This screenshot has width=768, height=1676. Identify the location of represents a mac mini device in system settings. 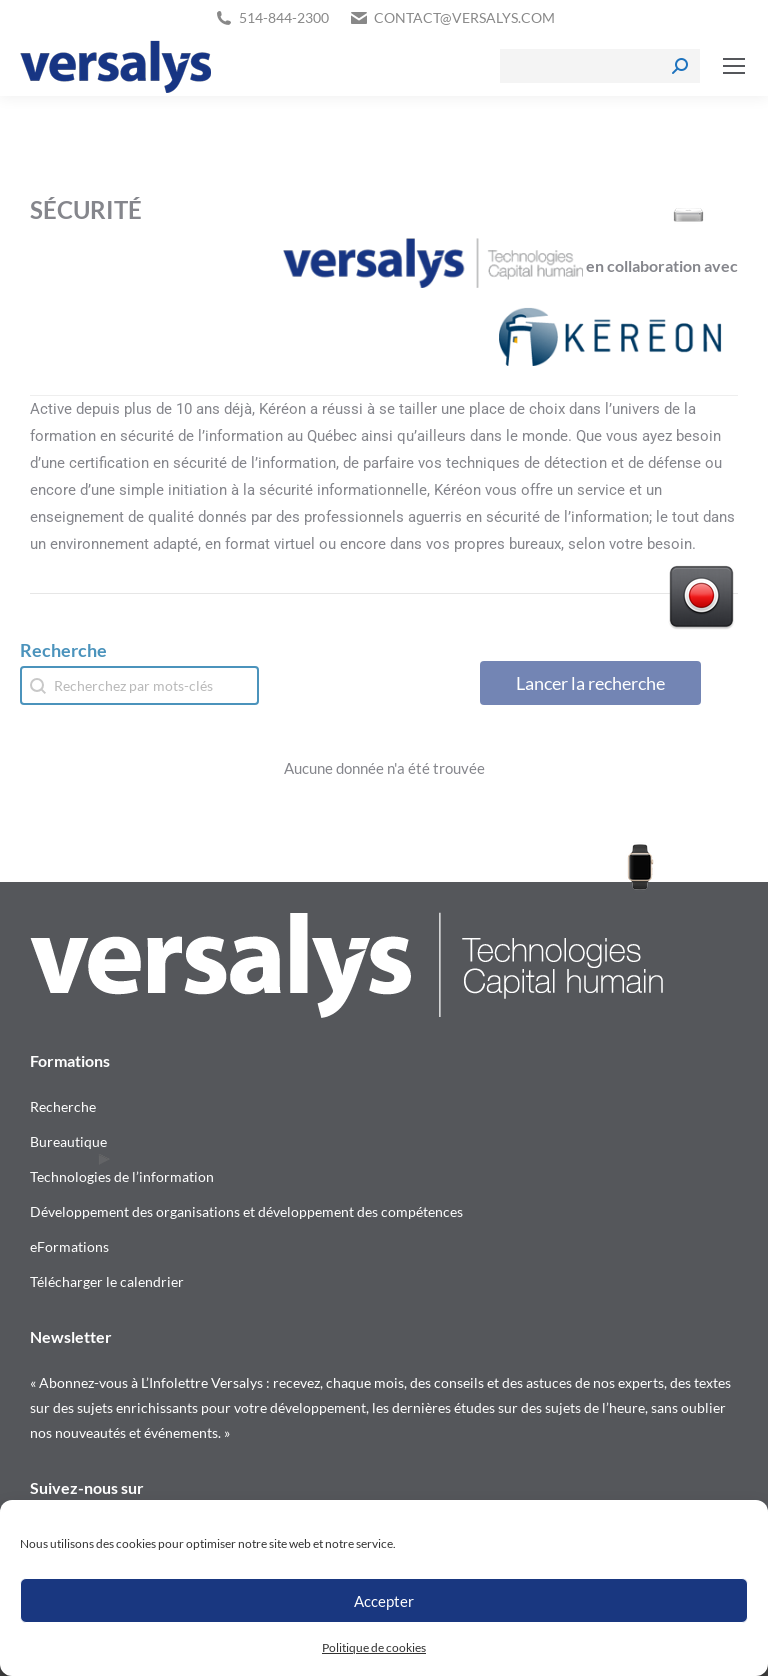
(688, 212).